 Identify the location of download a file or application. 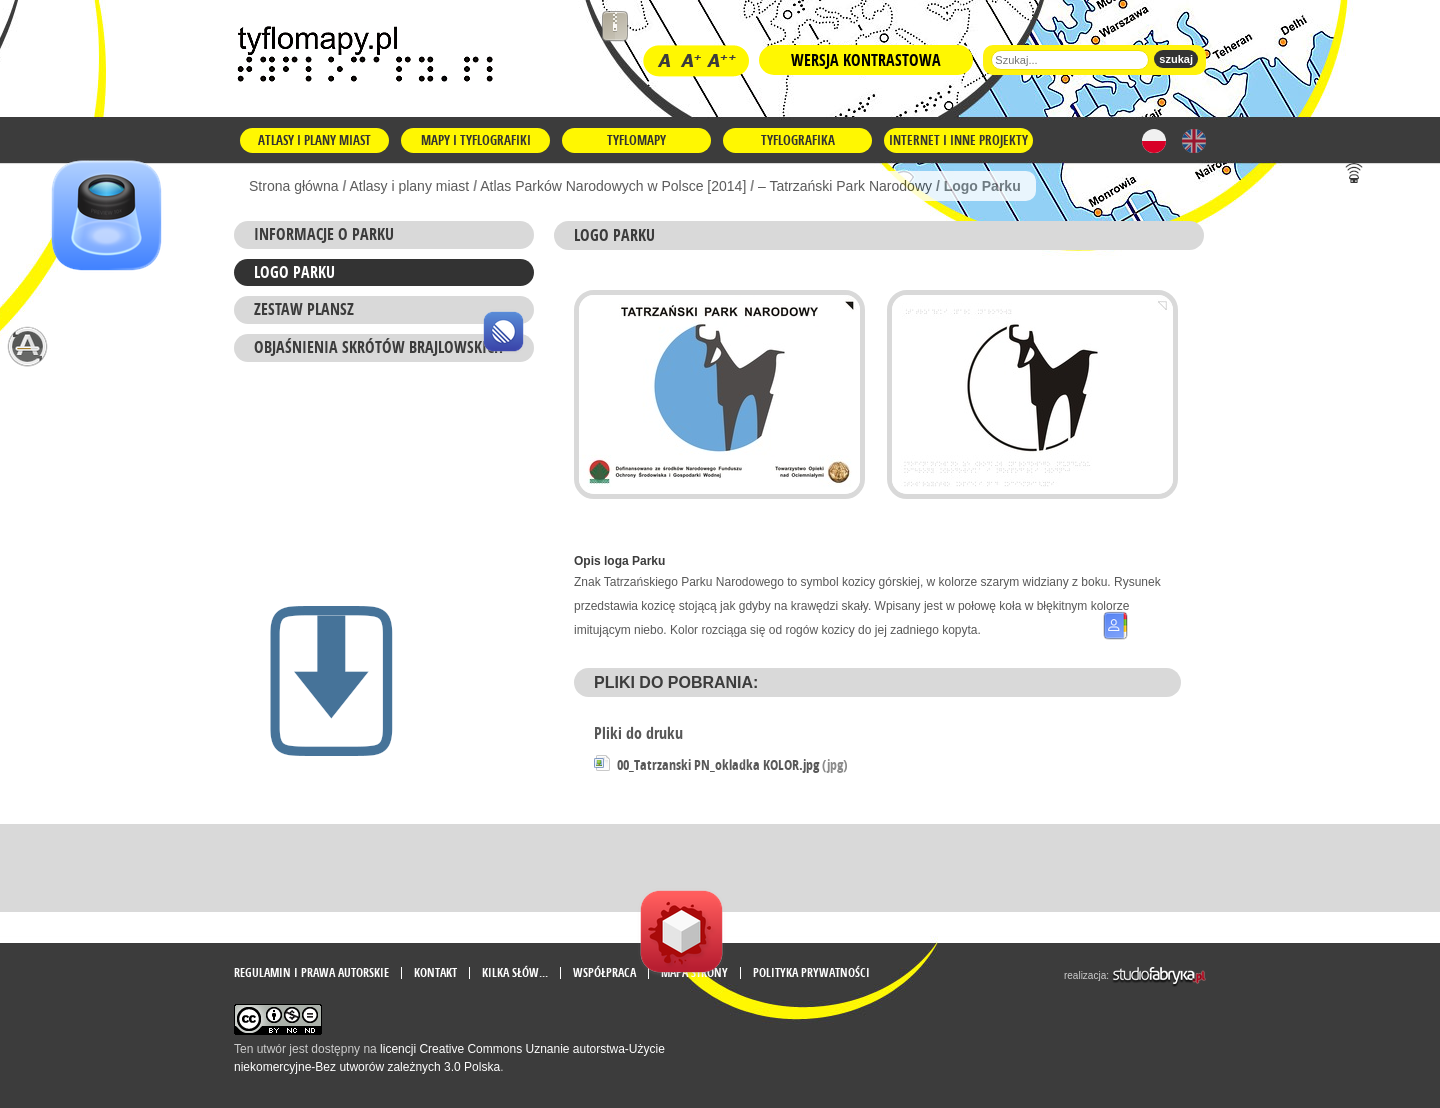
(336, 681).